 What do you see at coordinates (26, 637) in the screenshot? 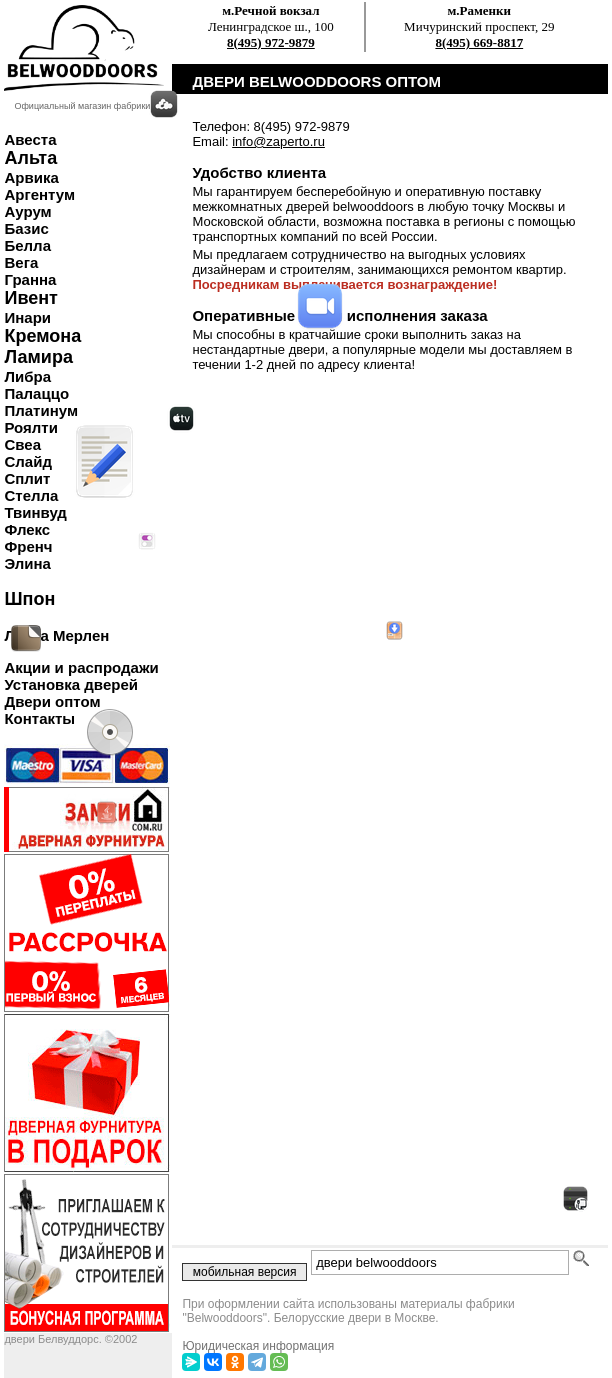
I see `change desktop wallpaper settings` at bounding box center [26, 637].